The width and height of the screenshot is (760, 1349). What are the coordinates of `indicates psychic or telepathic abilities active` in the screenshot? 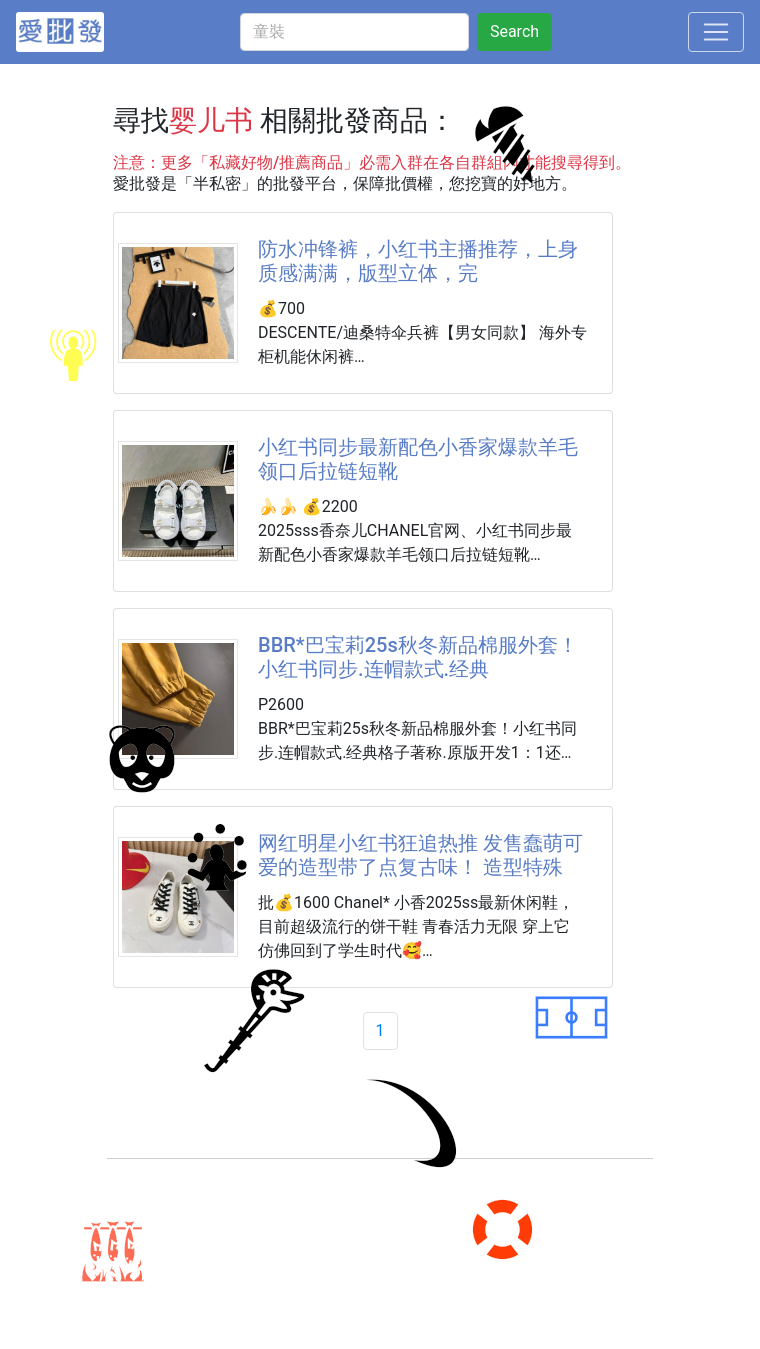 It's located at (73, 355).